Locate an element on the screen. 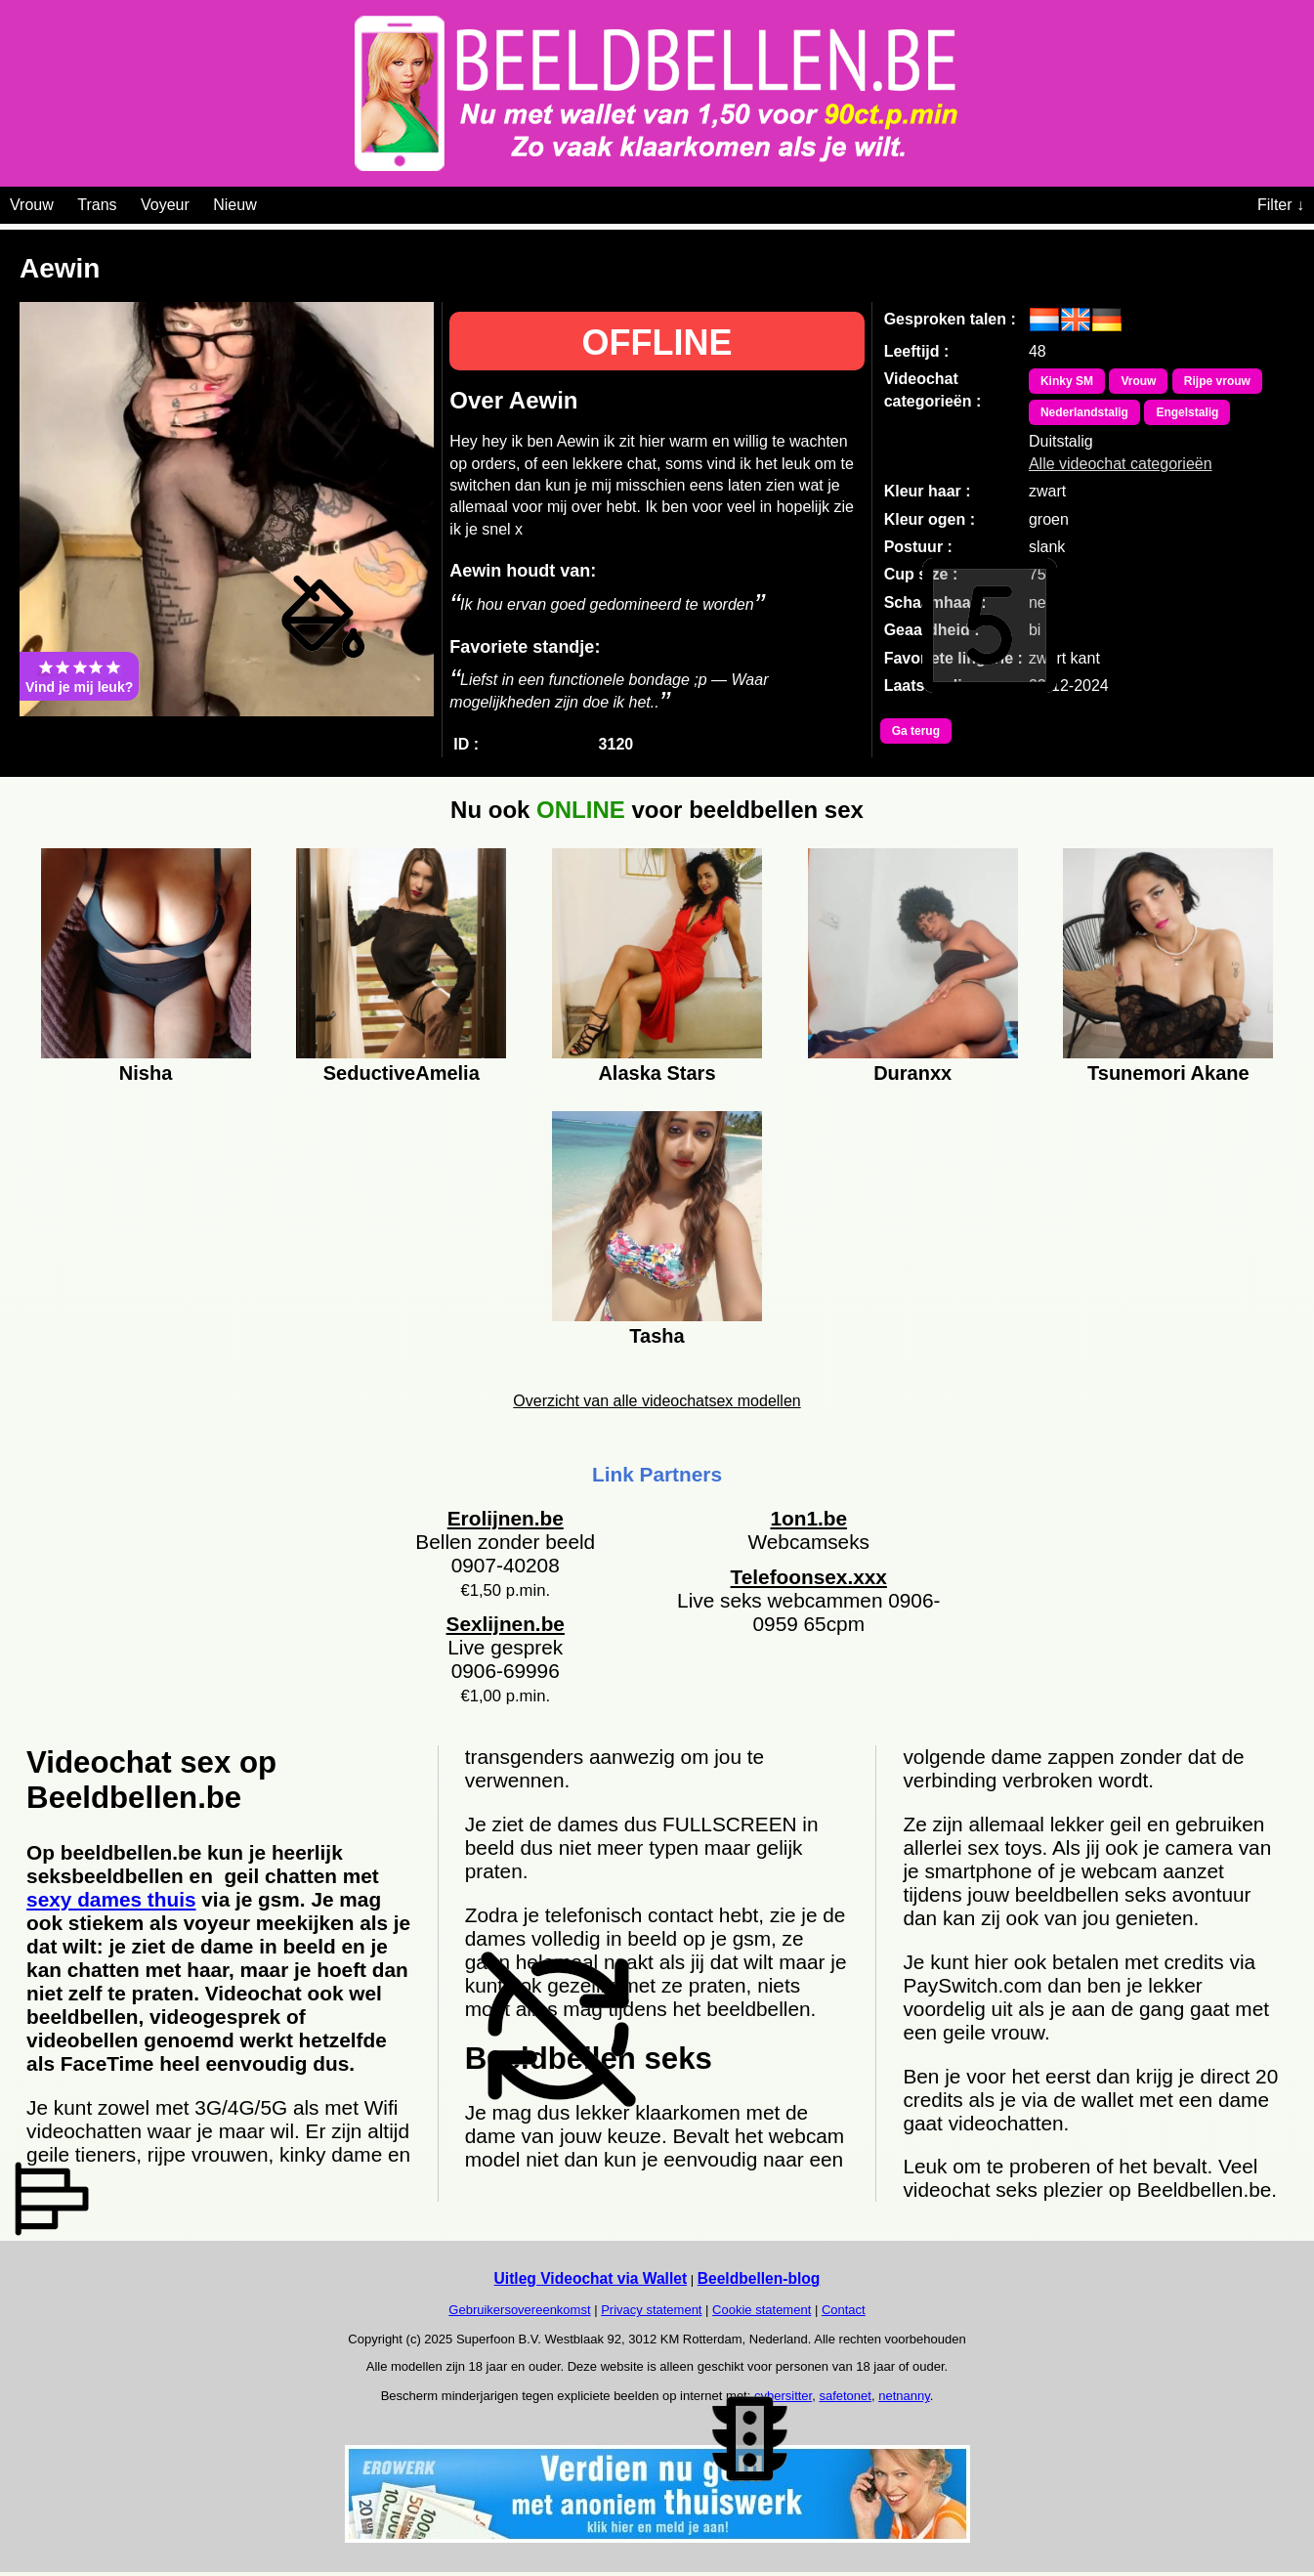 Image resolution: width=1314 pixels, height=2576 pixels. view horizontal bar chart data is located at coordinates (49, 2199).